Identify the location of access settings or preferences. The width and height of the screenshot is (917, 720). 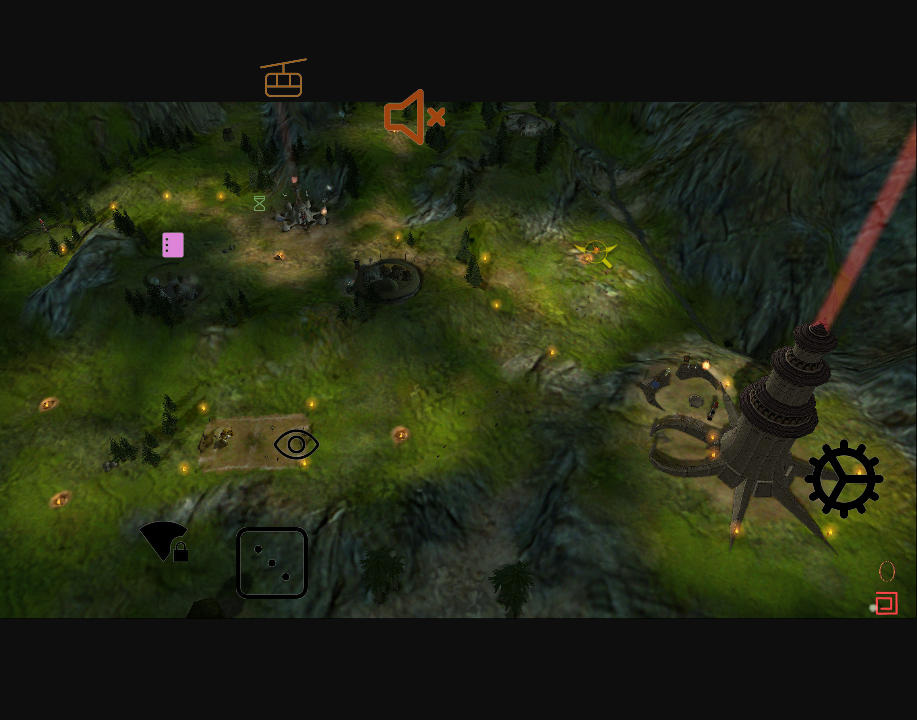
(844, 479).